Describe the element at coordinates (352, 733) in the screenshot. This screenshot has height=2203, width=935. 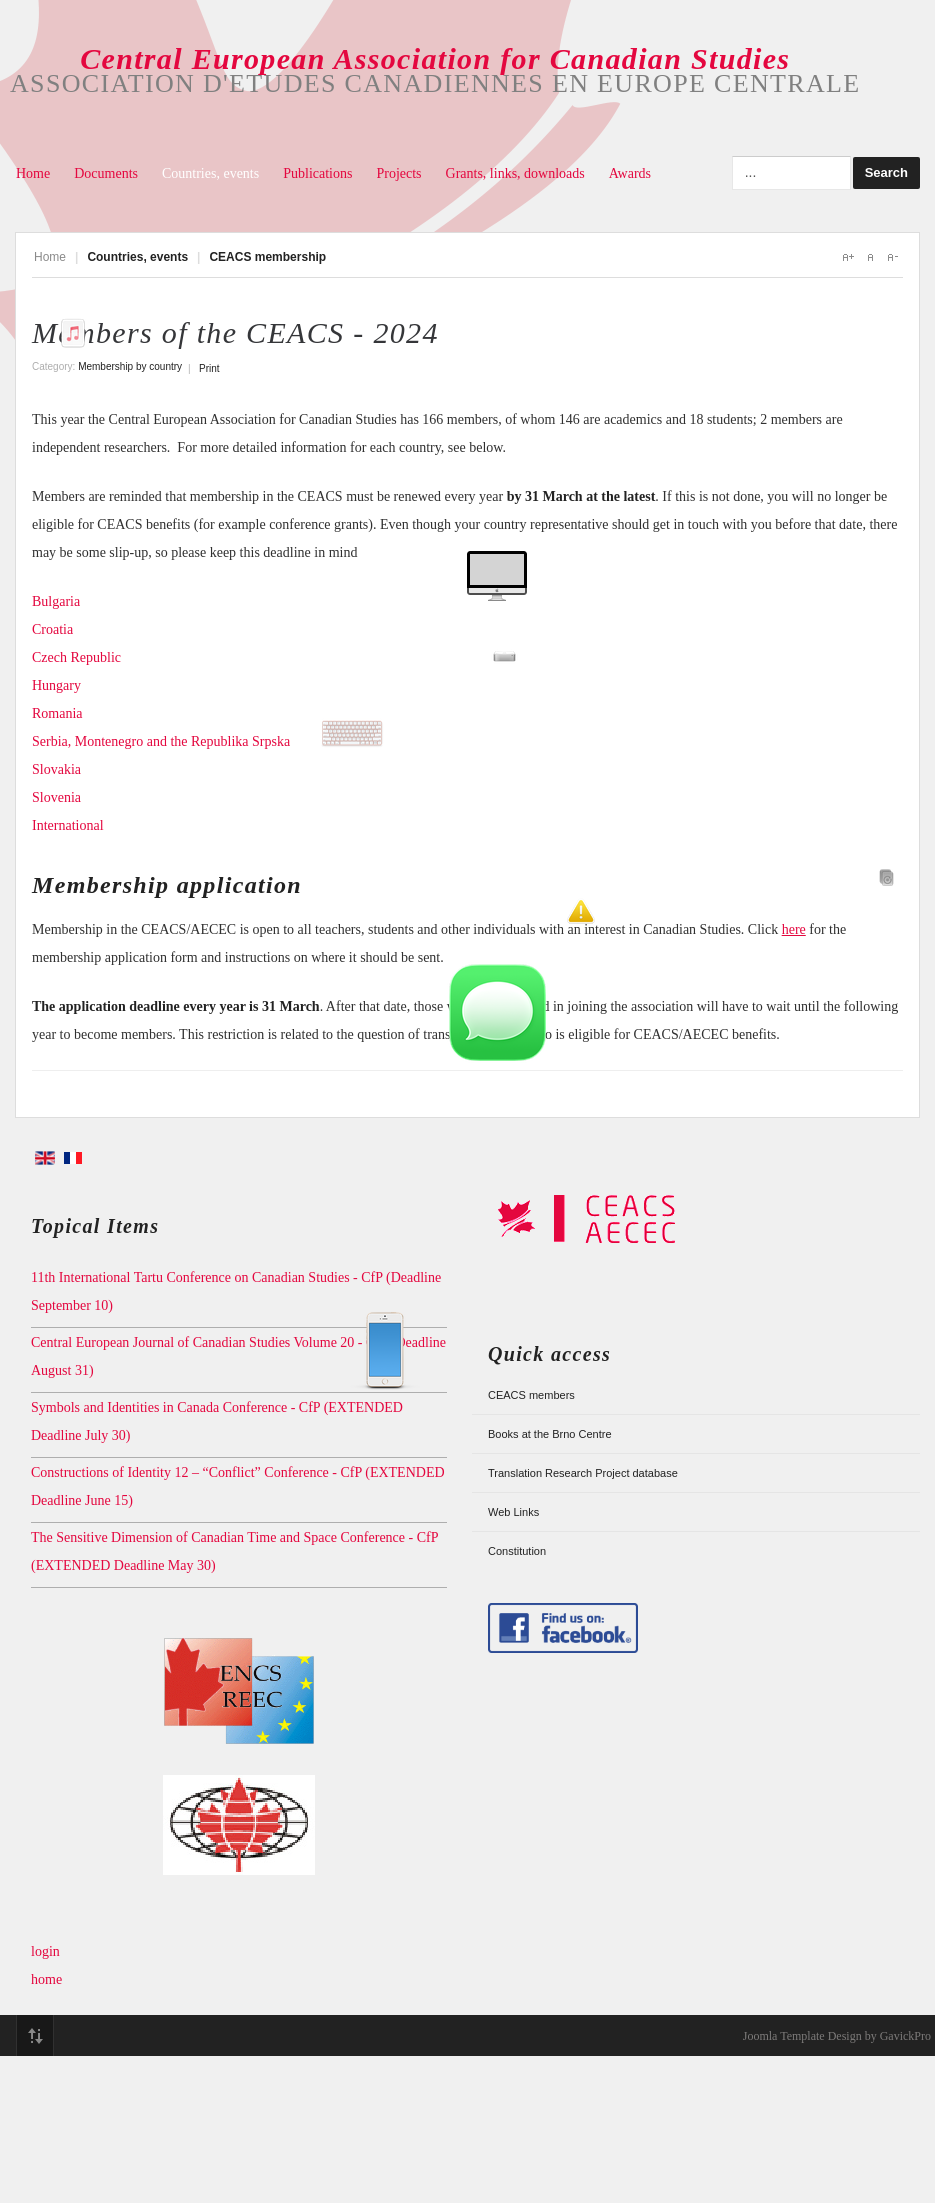
I see `connect to a wireless bluetooth keyboard` at that location.